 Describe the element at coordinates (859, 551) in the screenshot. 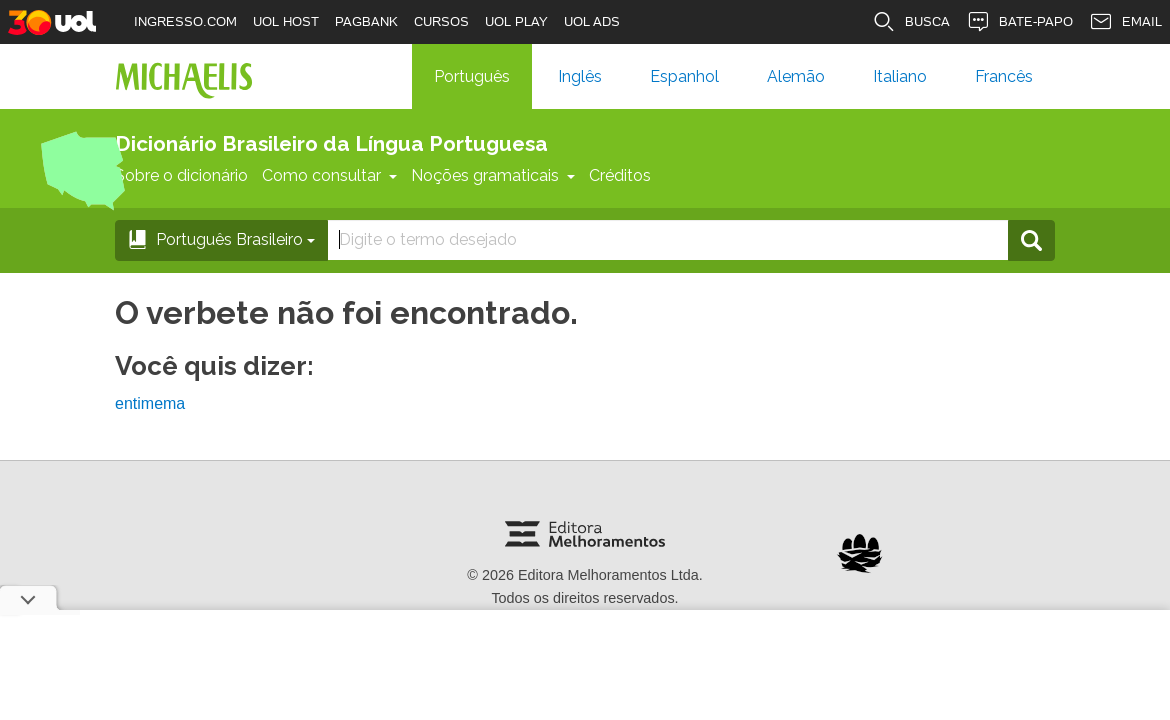

I see `view your savings or nest egg funds` at that location.